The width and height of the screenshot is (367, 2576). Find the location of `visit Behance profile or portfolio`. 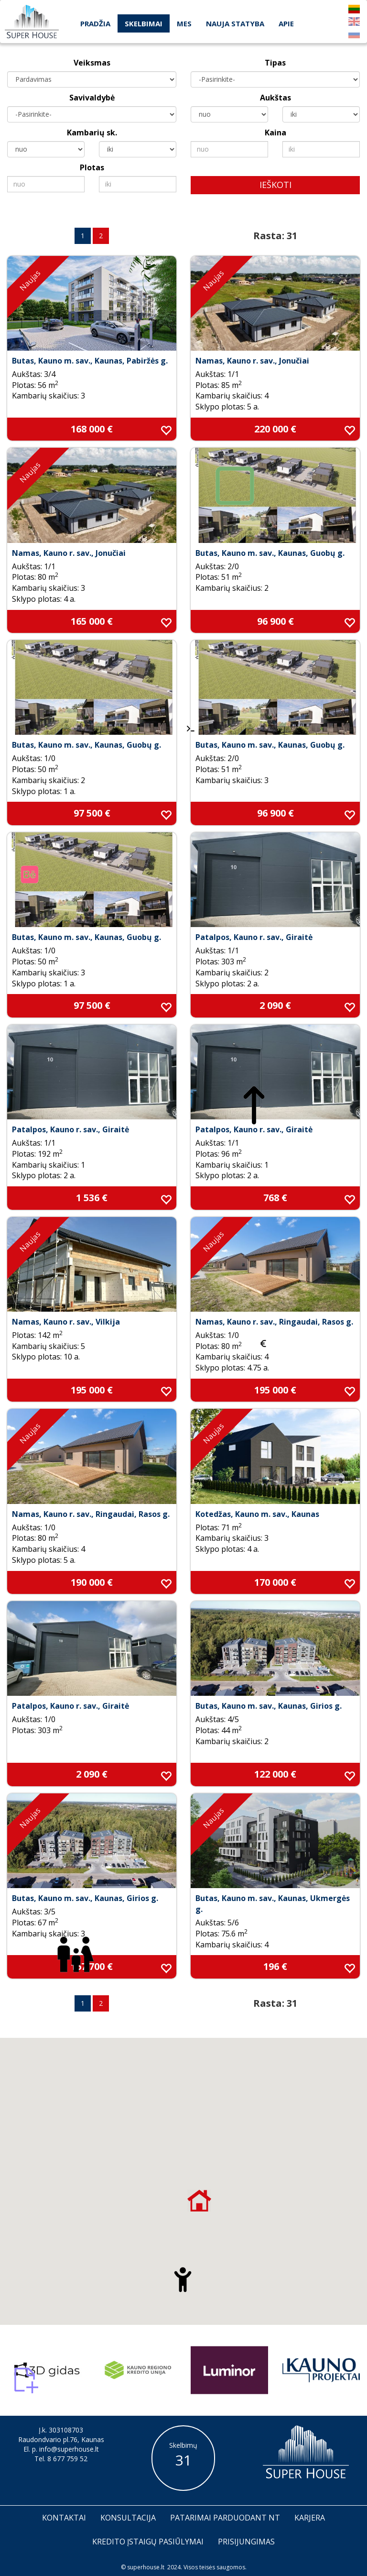

visit Behance profile or portfolio is located at coordinates (30, 874).